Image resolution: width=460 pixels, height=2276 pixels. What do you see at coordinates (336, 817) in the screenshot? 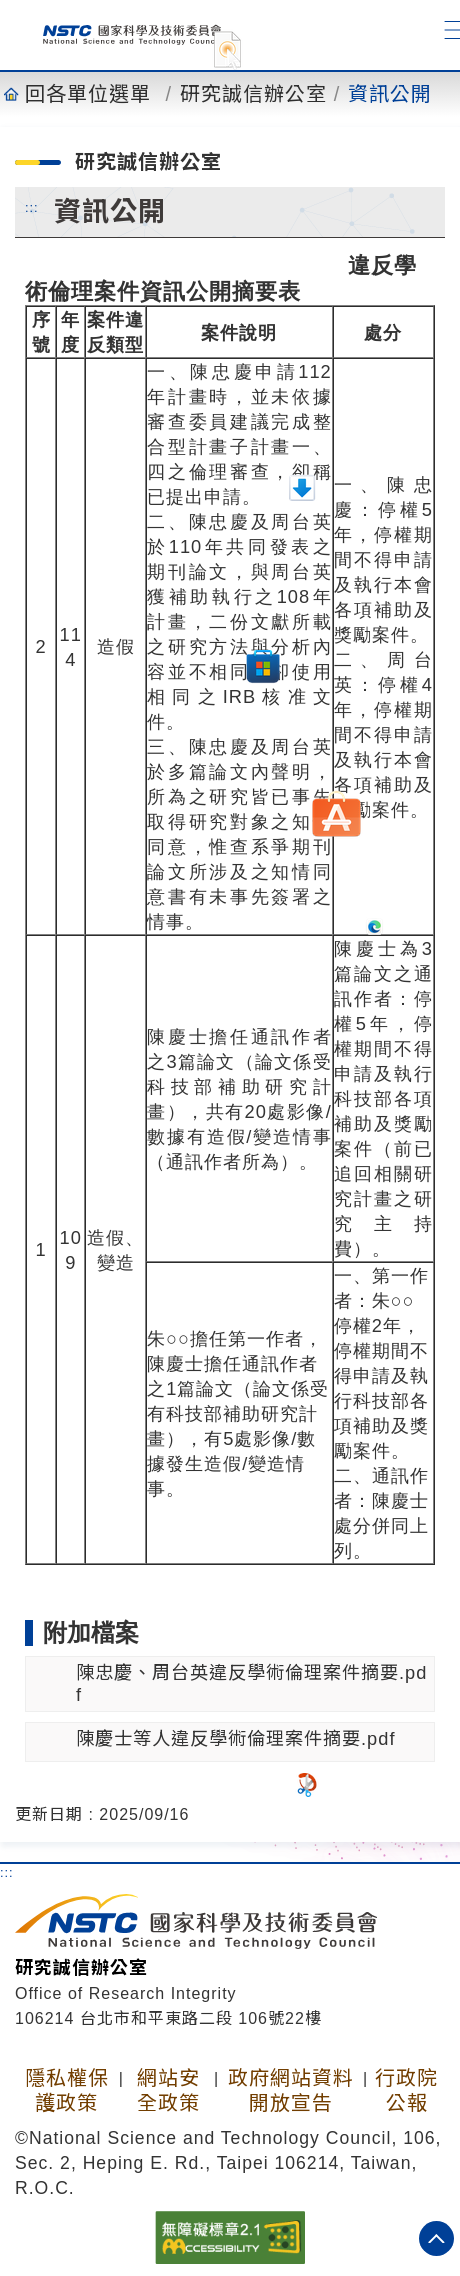
I see `open the software store to browse and install applications` at bounding box center [336, 817].